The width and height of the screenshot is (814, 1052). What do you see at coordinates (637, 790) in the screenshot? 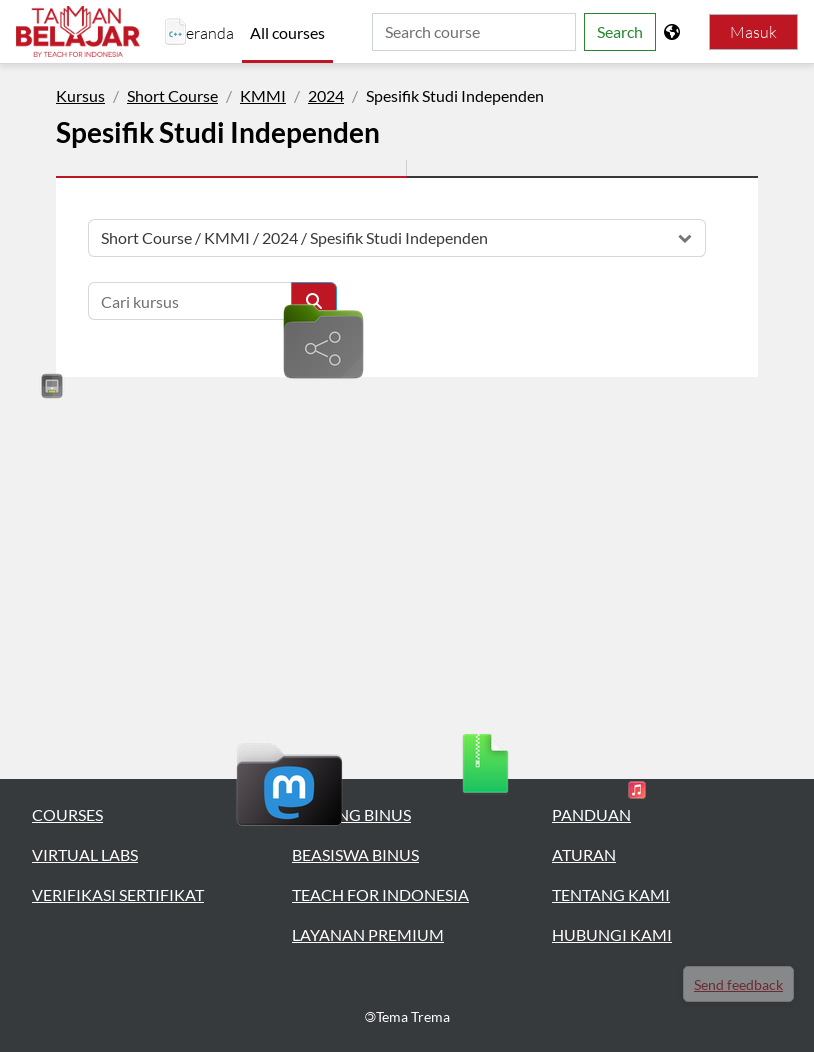
I see `open the gnome music app` at bounding box center [637, 790].